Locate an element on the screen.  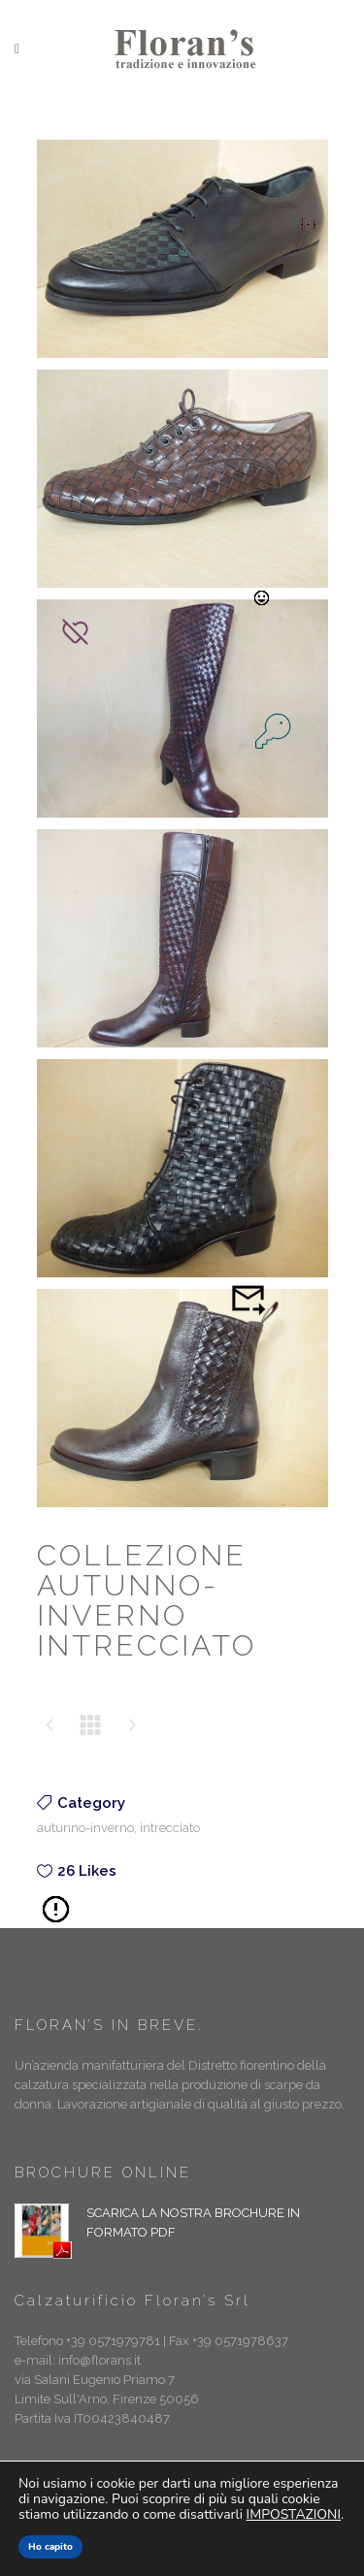
align selected objects to vertical center is located at coordinates (308, 224).